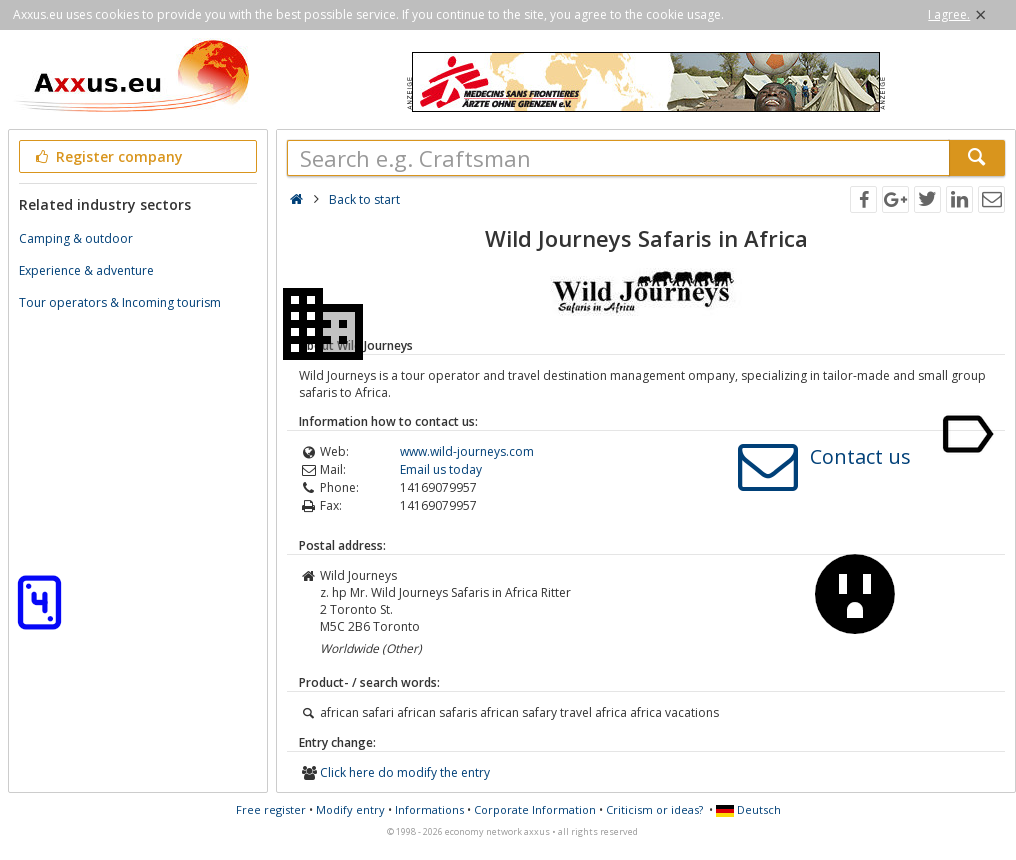  I want to click on view business contact information, so click(323, 324).